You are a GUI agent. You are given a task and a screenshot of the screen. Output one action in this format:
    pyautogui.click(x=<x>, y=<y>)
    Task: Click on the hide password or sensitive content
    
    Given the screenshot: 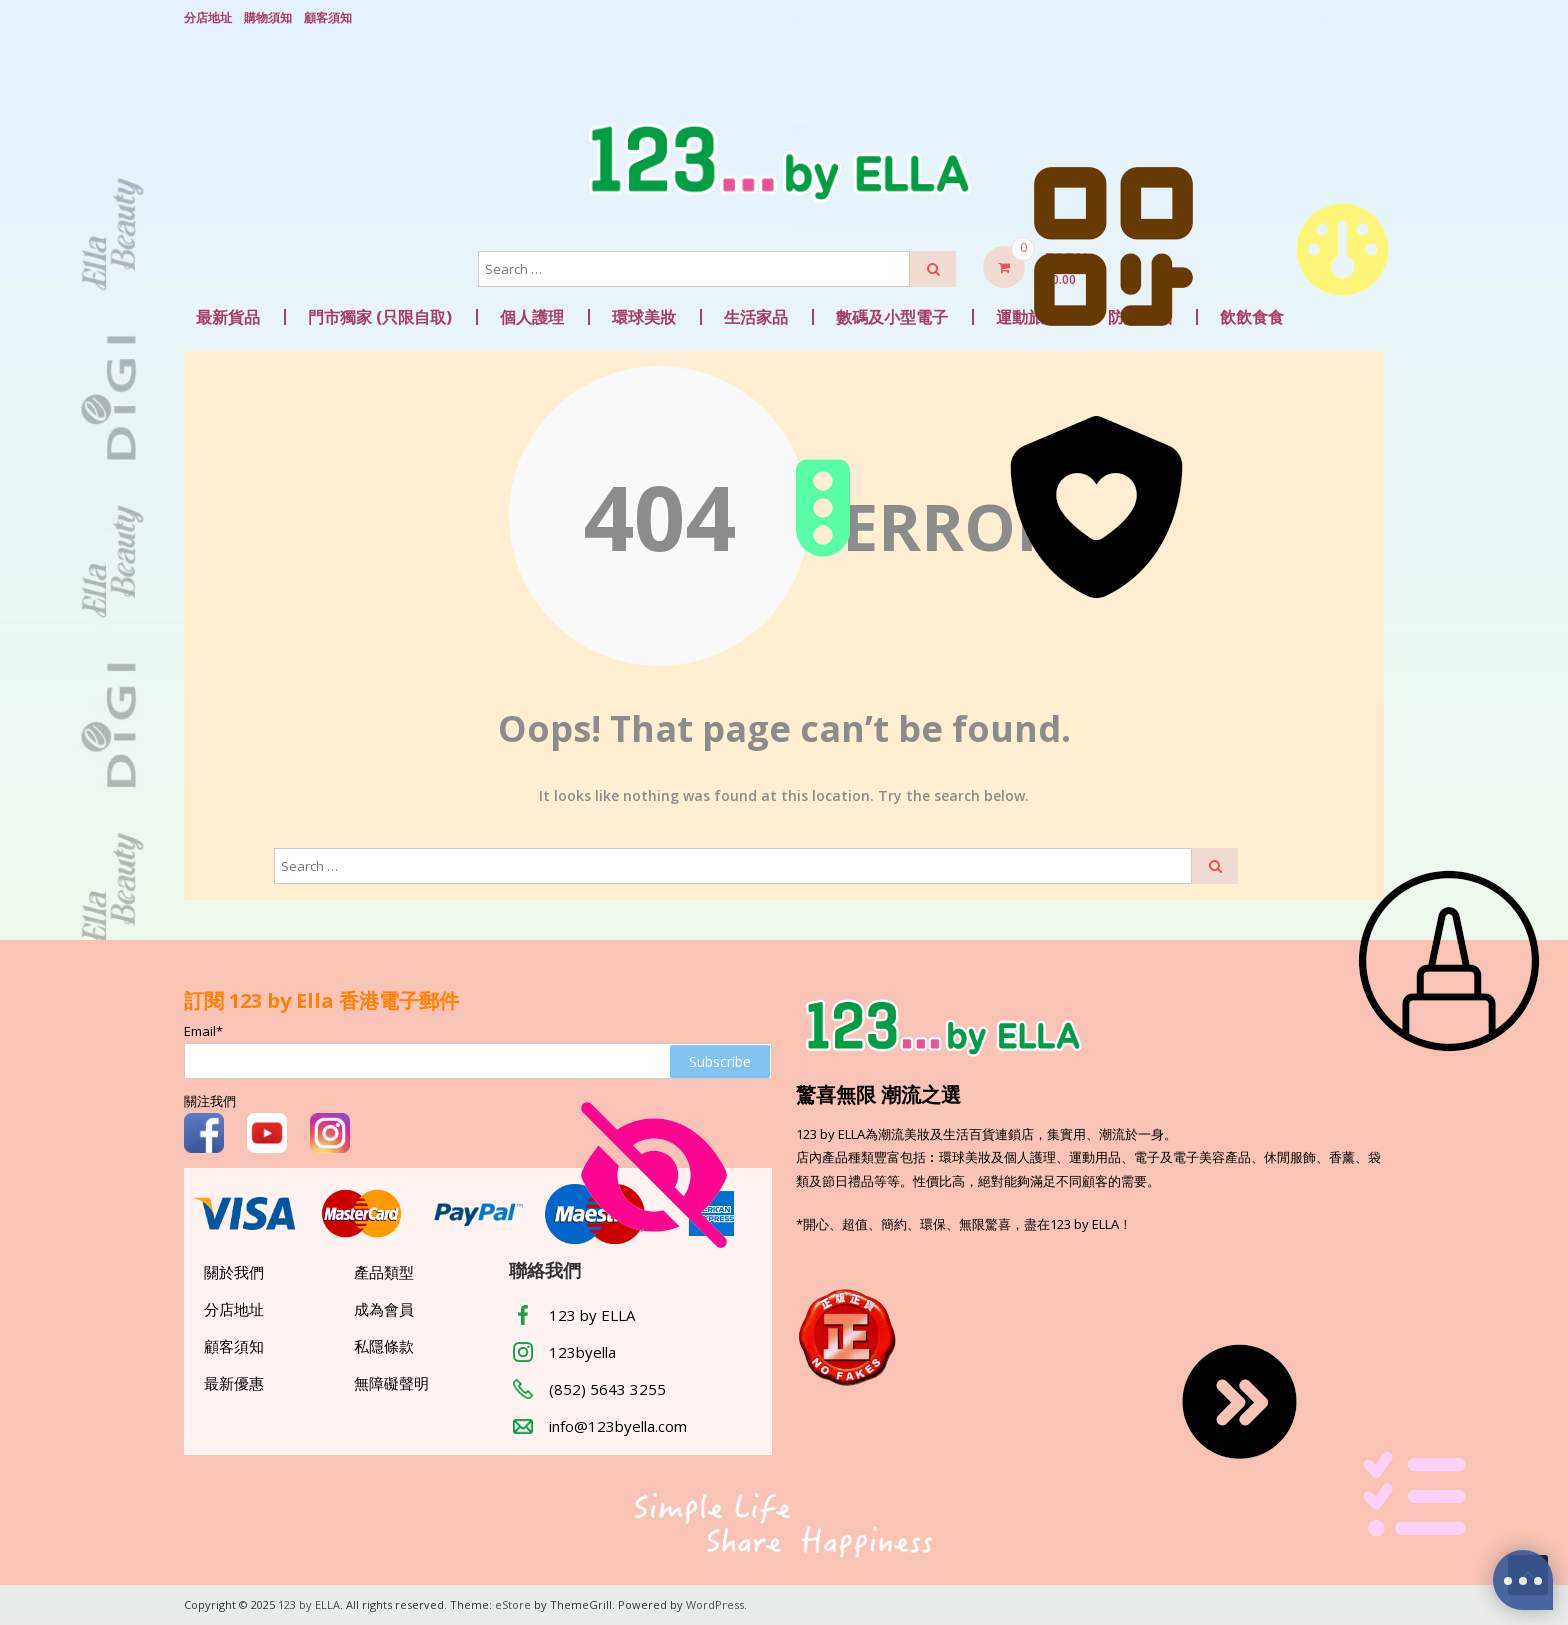 What is the action you would take?
    pyautogui.click(x=654, y=1175)
    